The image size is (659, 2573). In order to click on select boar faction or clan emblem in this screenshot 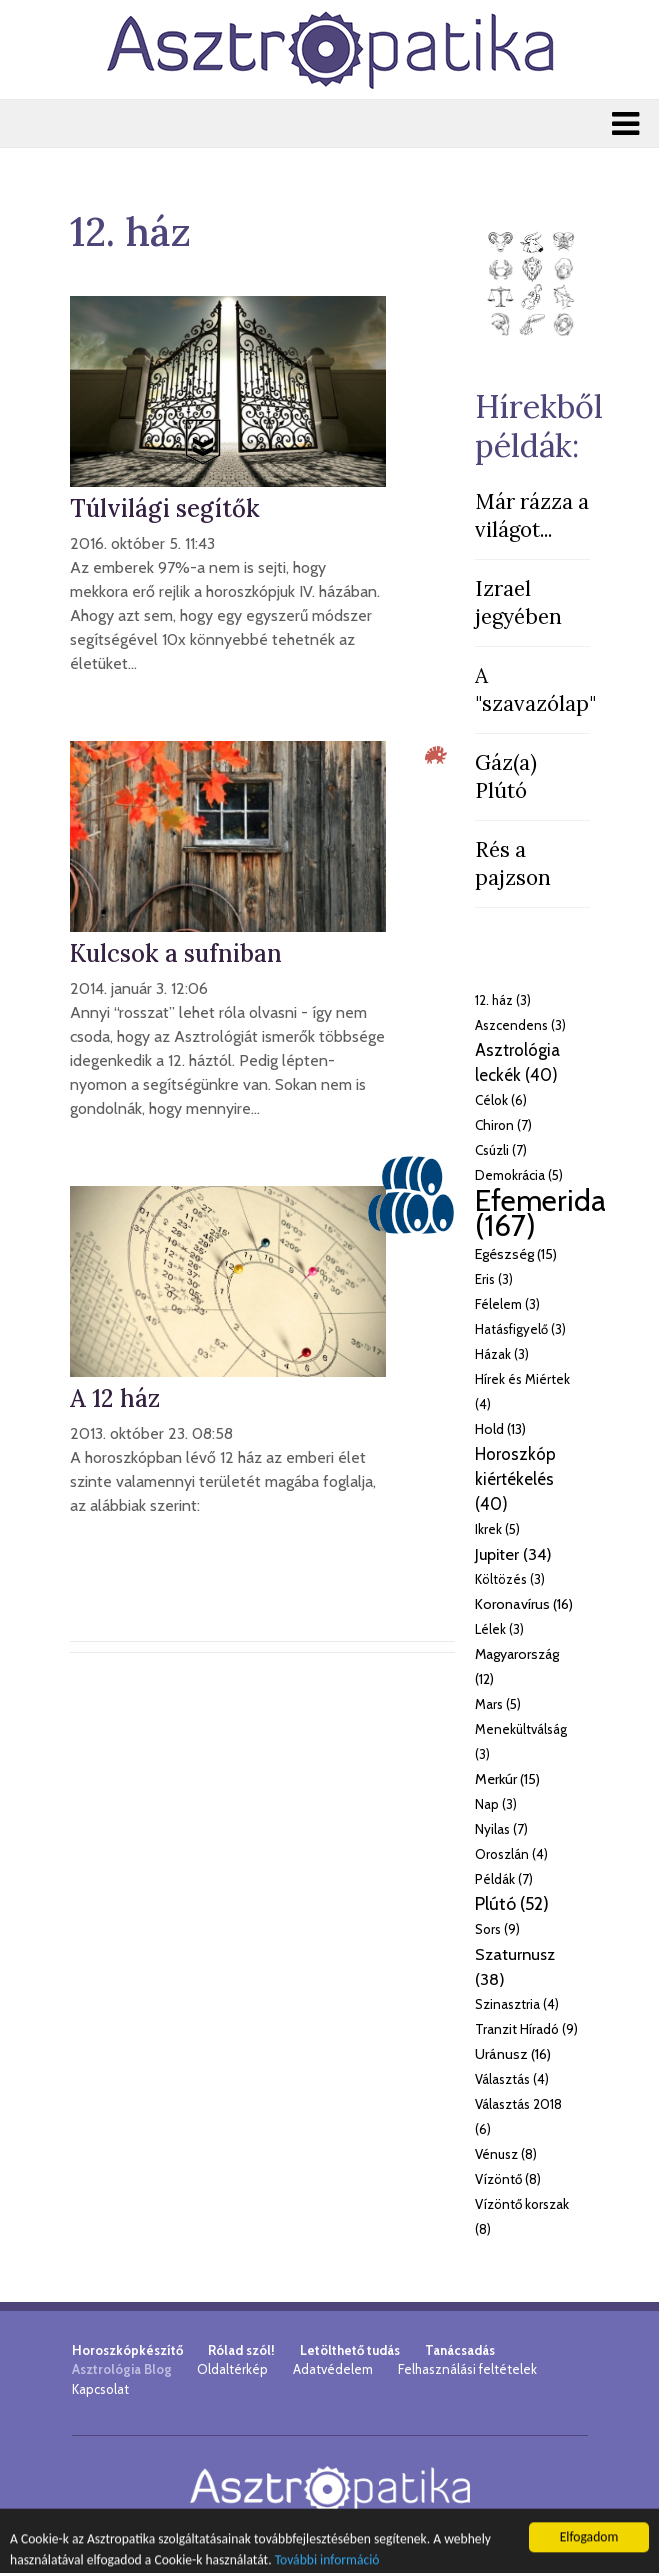, I will do `click(436, 755)`.